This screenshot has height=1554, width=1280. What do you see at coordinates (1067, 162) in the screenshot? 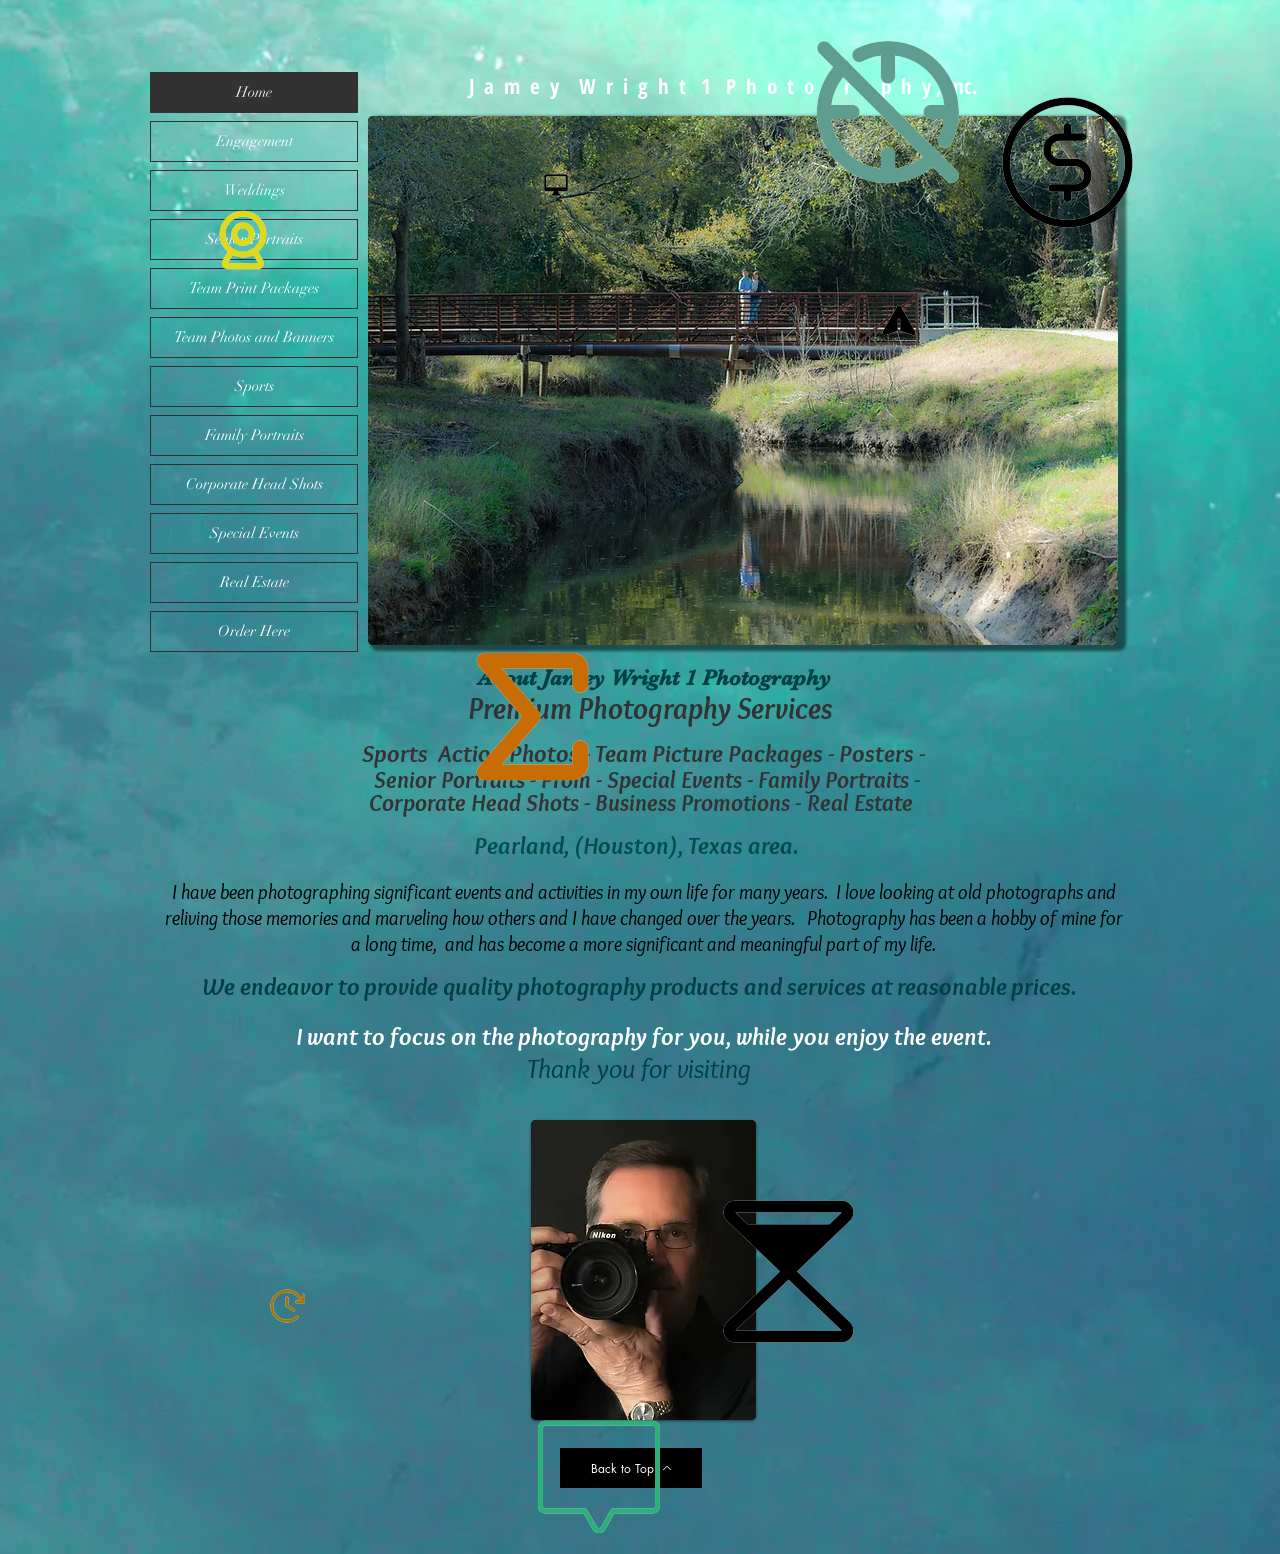
I see `view account balance or financial summary` at bounding box center [1067, 162].